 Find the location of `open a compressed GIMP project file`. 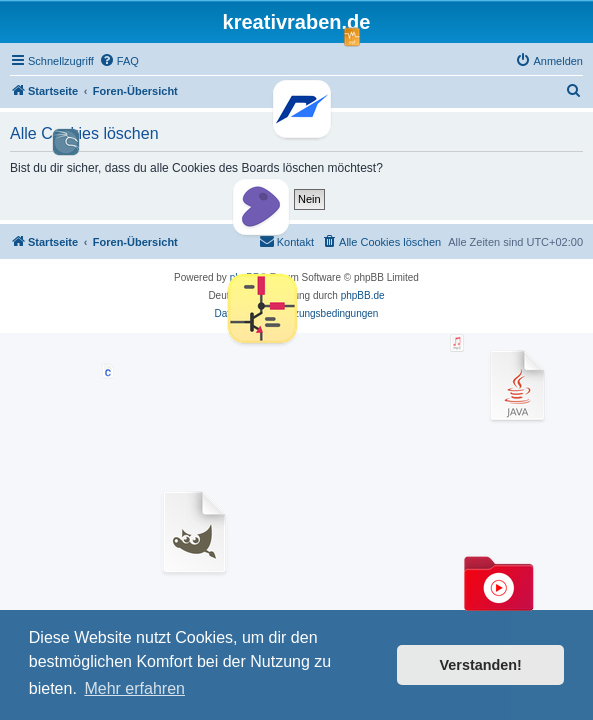

open a compressed GIMP project file is located at coordinates (194, 533).